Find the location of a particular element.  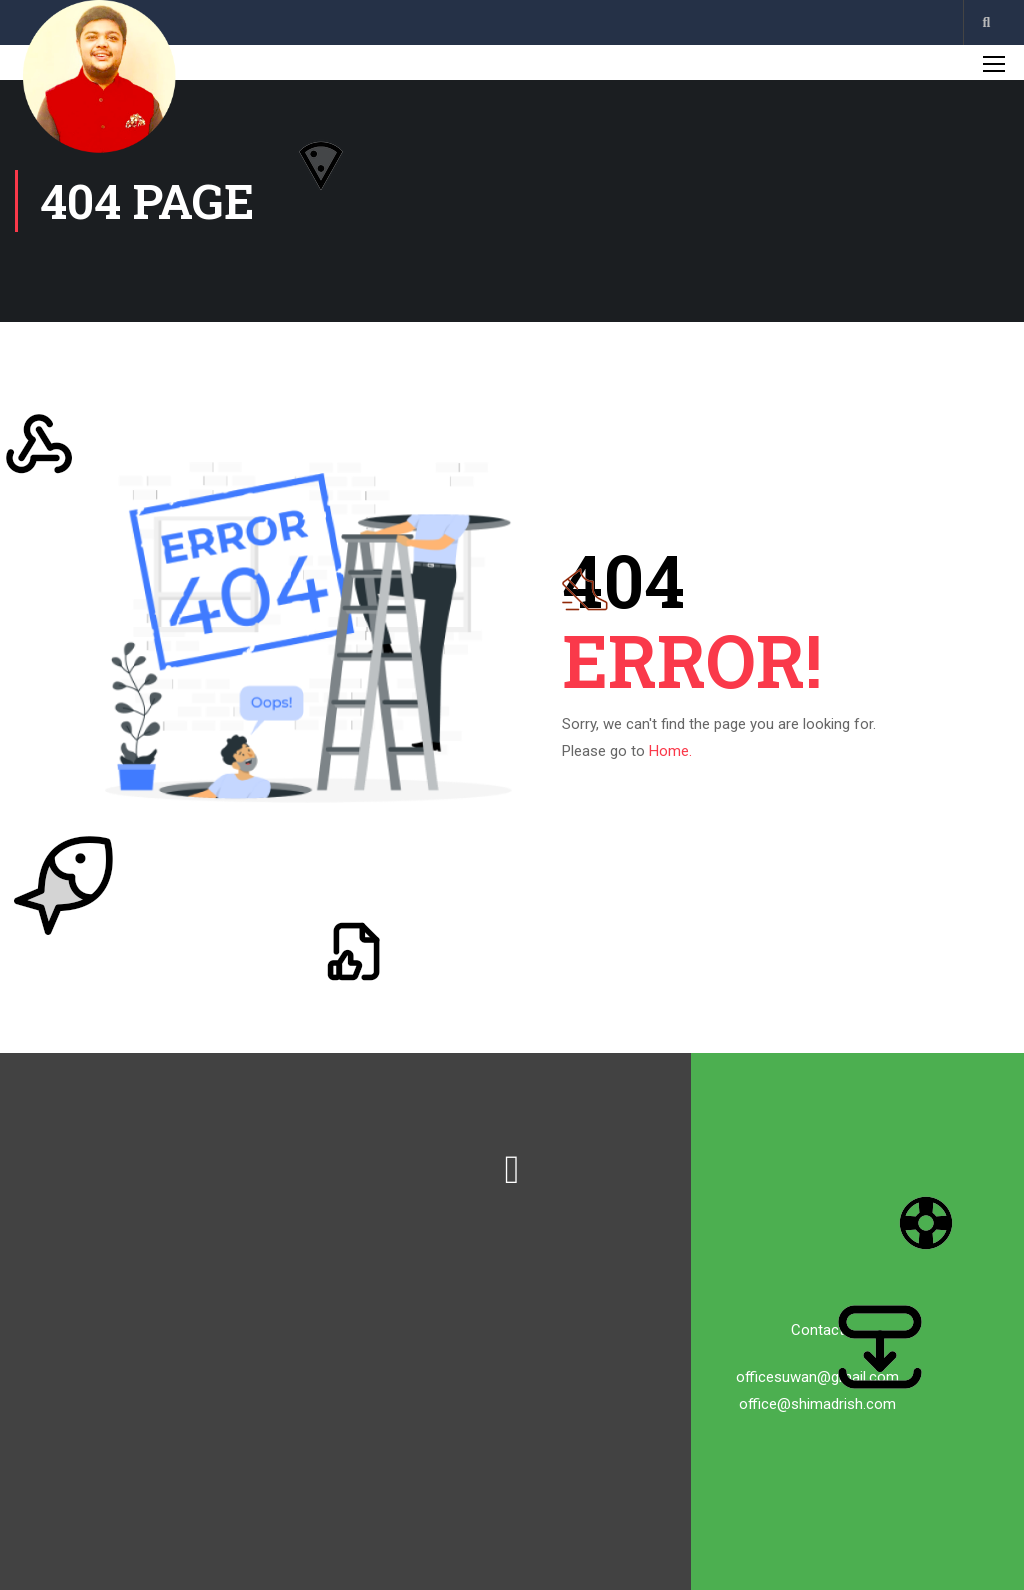

track your running or walking activity is located at coordinates (584, 592).